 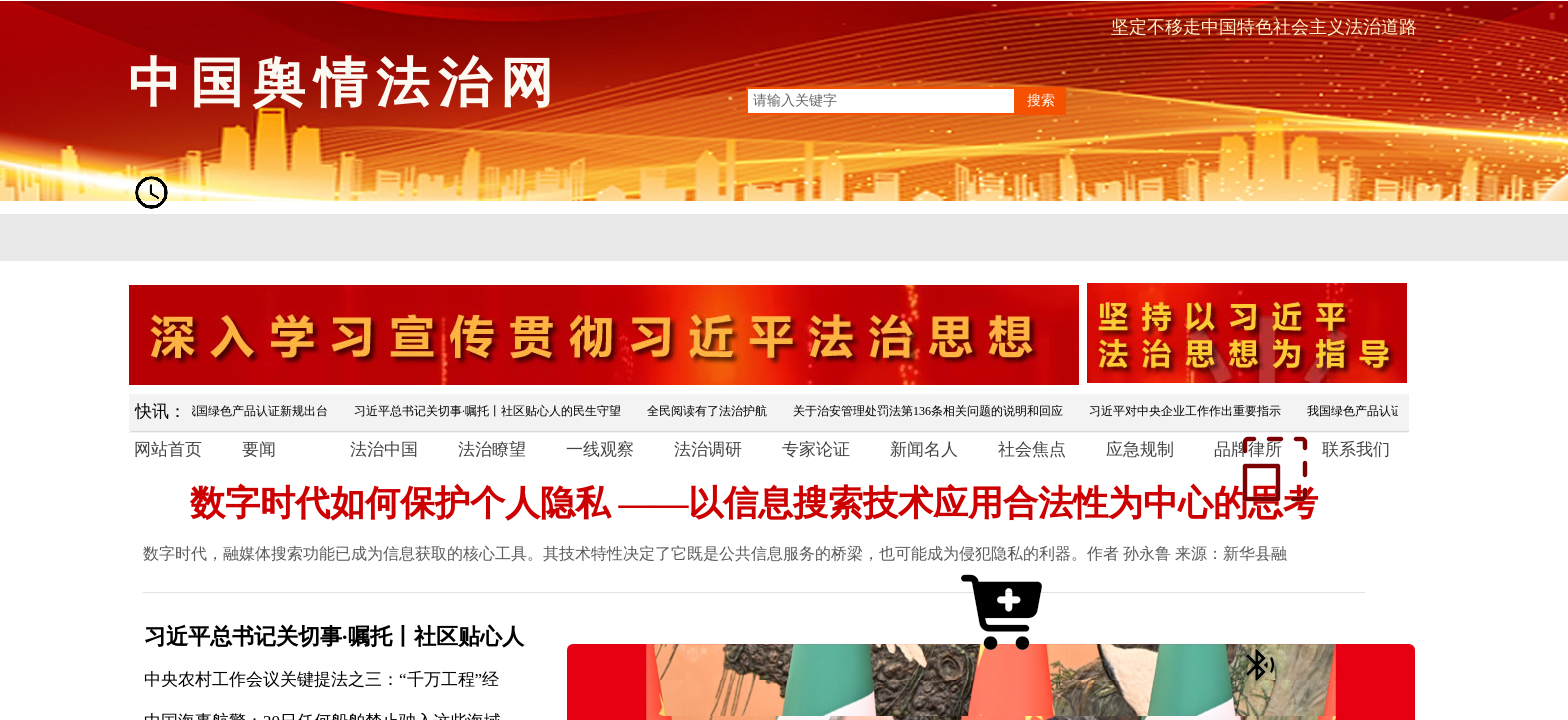 What do you see at coordinates (151, 192) in the screenshot?
I see `view schedule or upcoming events` at bounding box center [151, 192].